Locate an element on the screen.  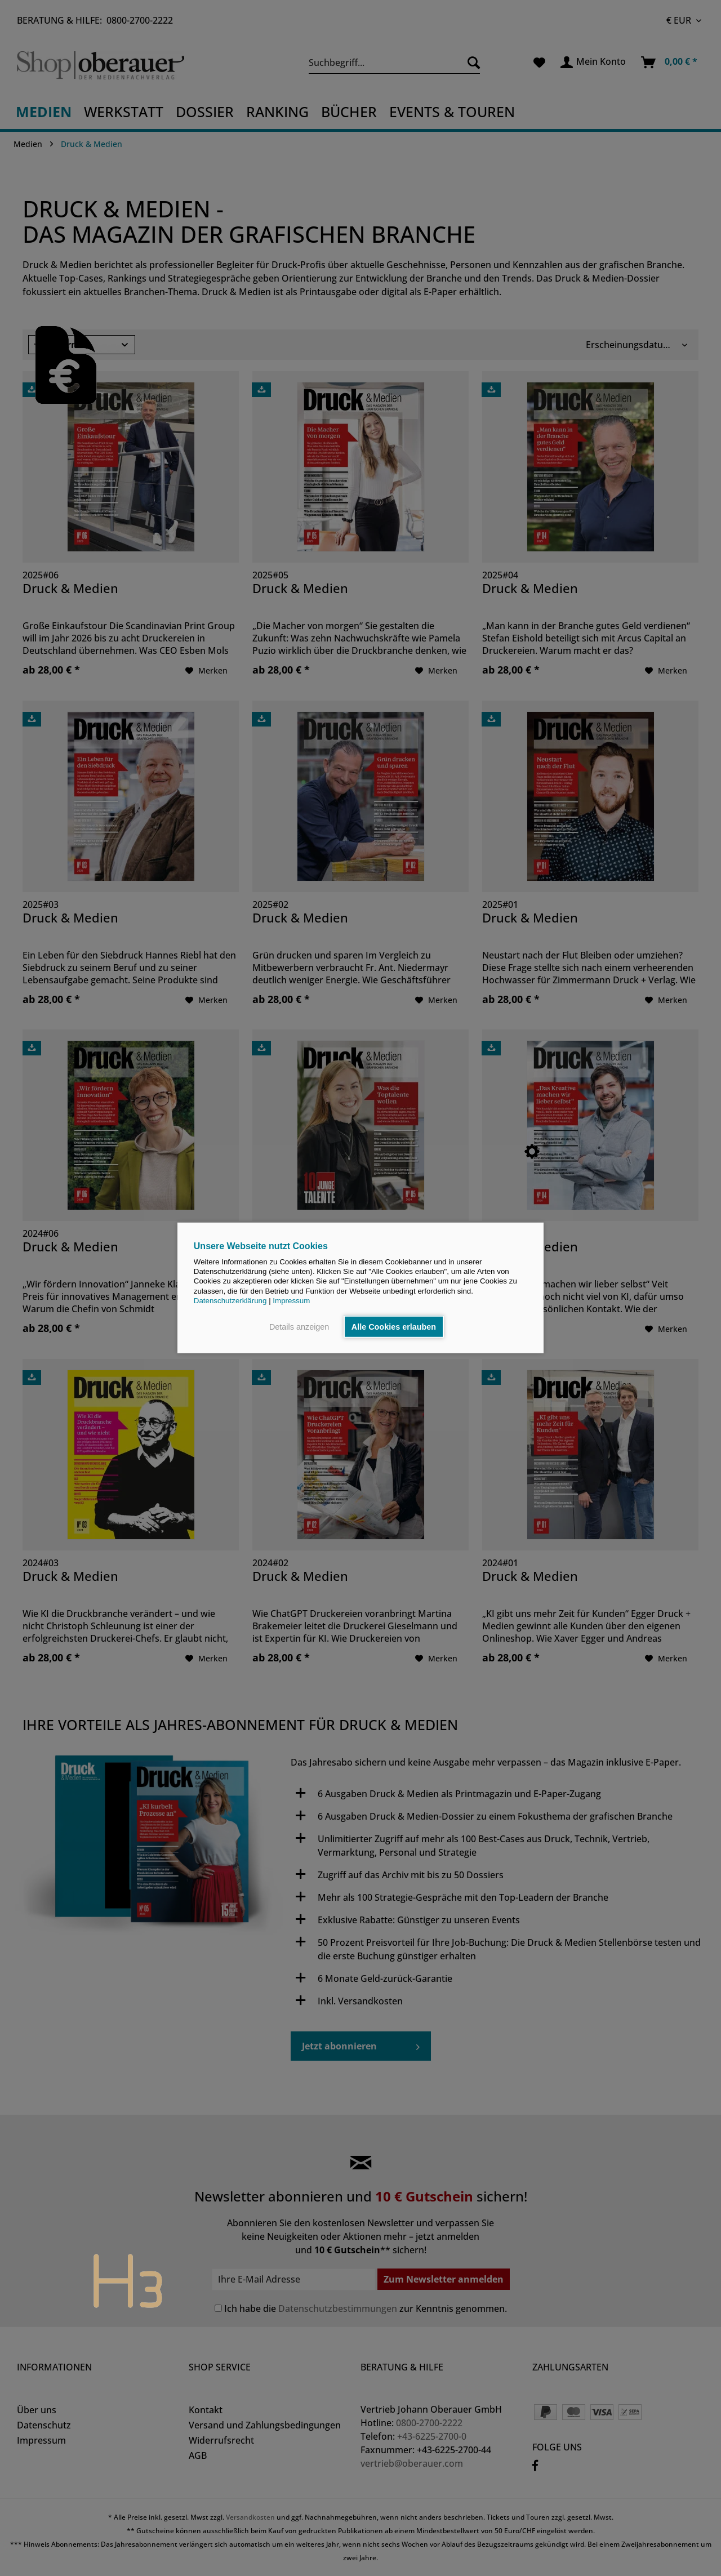
view euro currency document is located at coordinates (66, 365).